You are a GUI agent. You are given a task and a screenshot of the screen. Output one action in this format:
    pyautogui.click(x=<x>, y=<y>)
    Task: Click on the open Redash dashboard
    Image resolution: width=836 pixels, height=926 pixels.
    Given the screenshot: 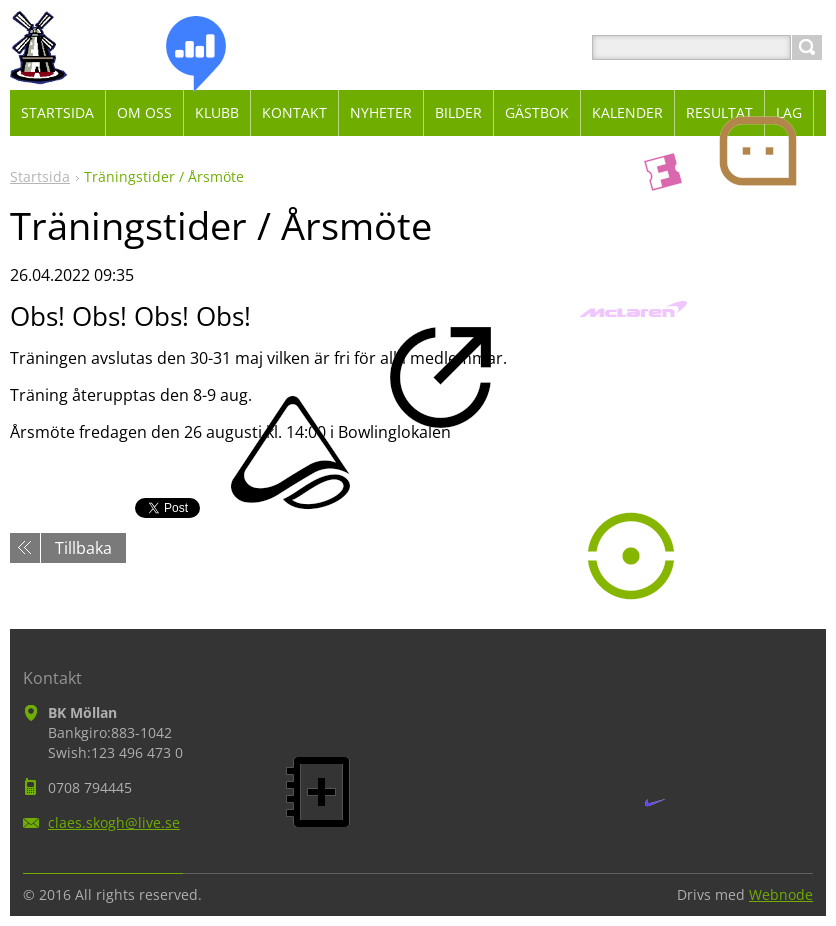 What is the action you would take?
    pyautogui.click(x=196, y=54)
    